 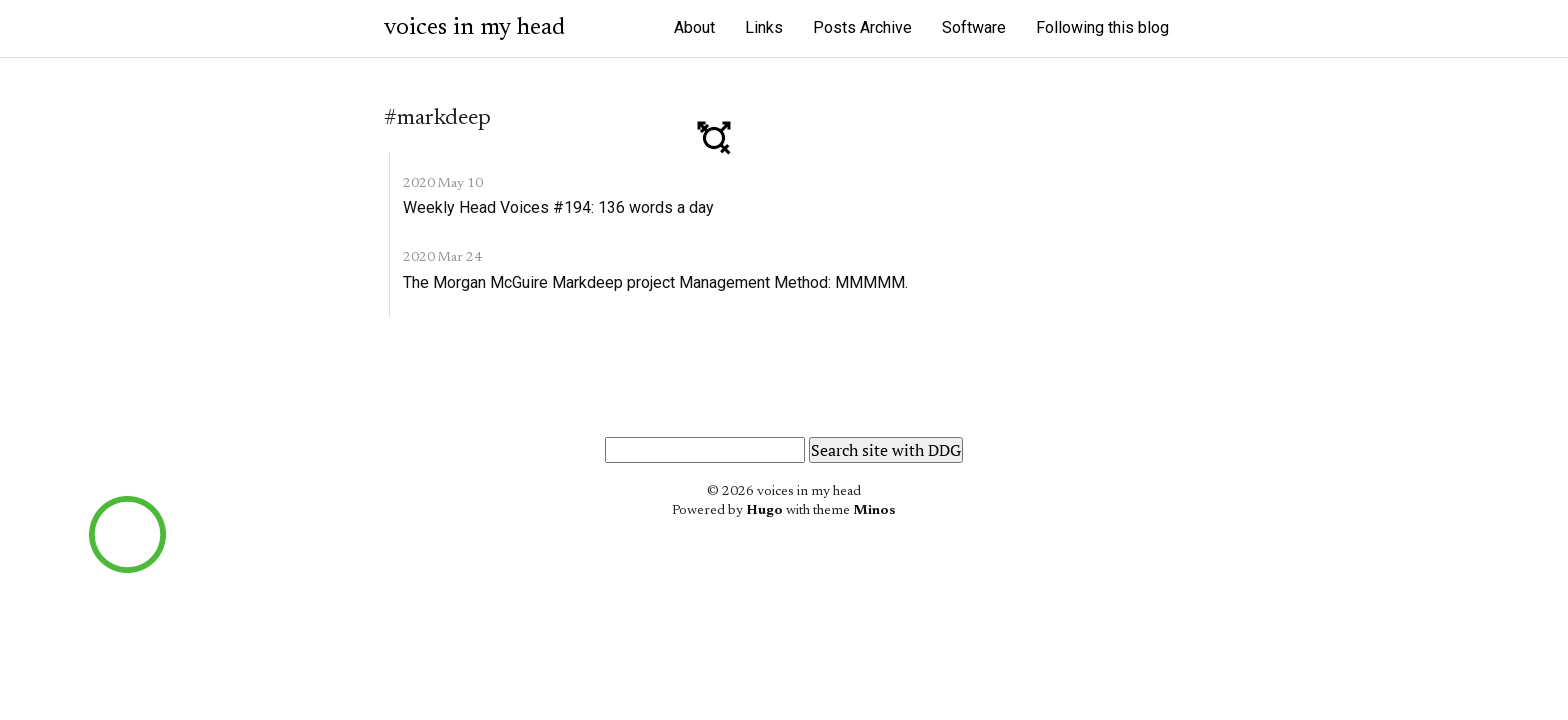 I want to click on select transgender as gender identity option, so click(x=714, y=138).